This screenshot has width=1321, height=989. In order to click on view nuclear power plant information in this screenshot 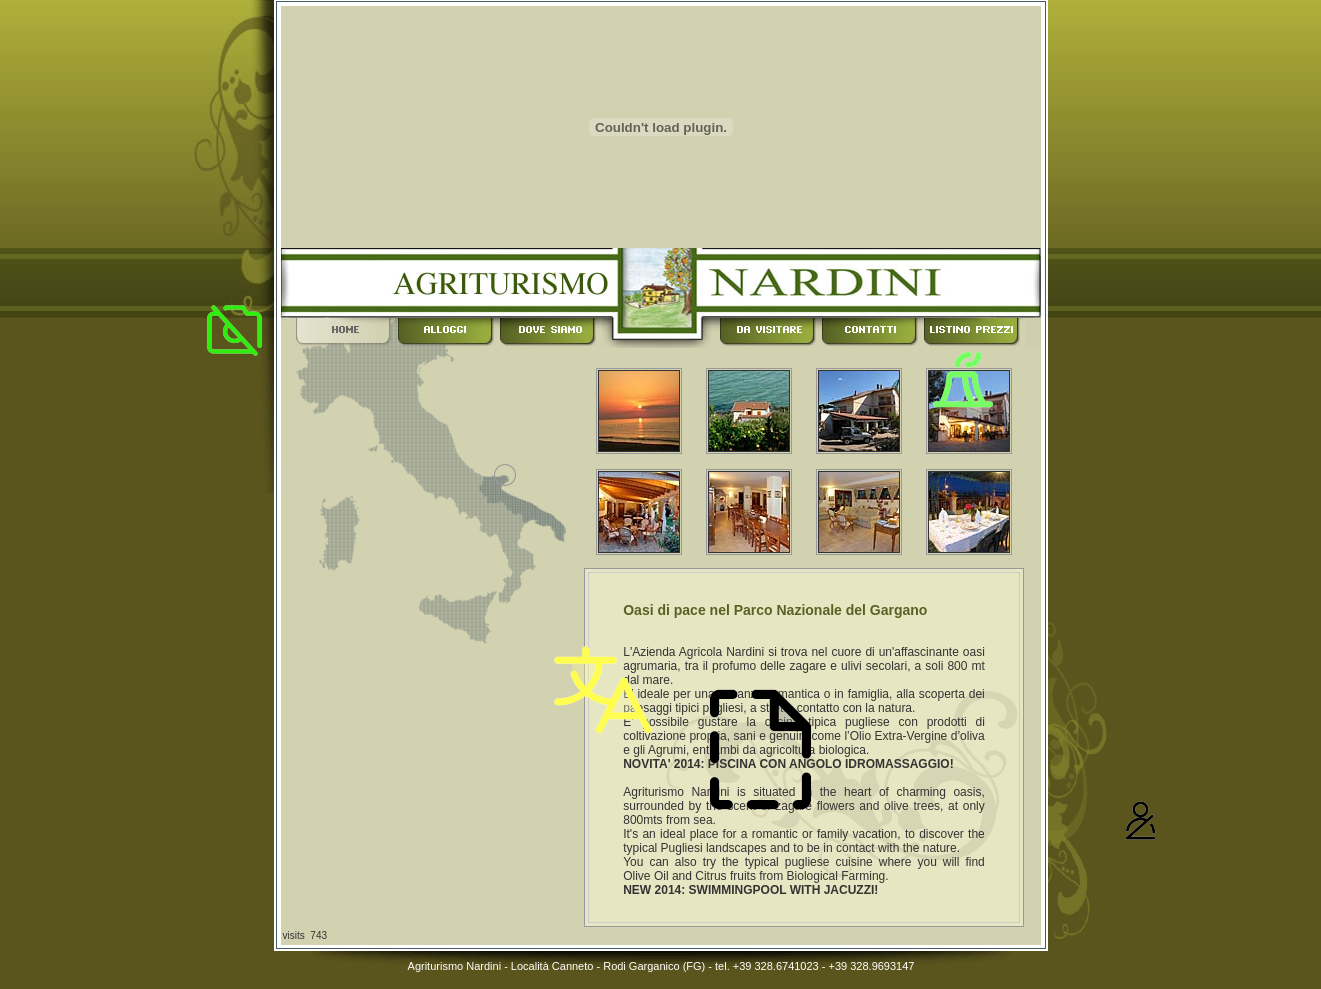, I will do `click(963, 383)`.